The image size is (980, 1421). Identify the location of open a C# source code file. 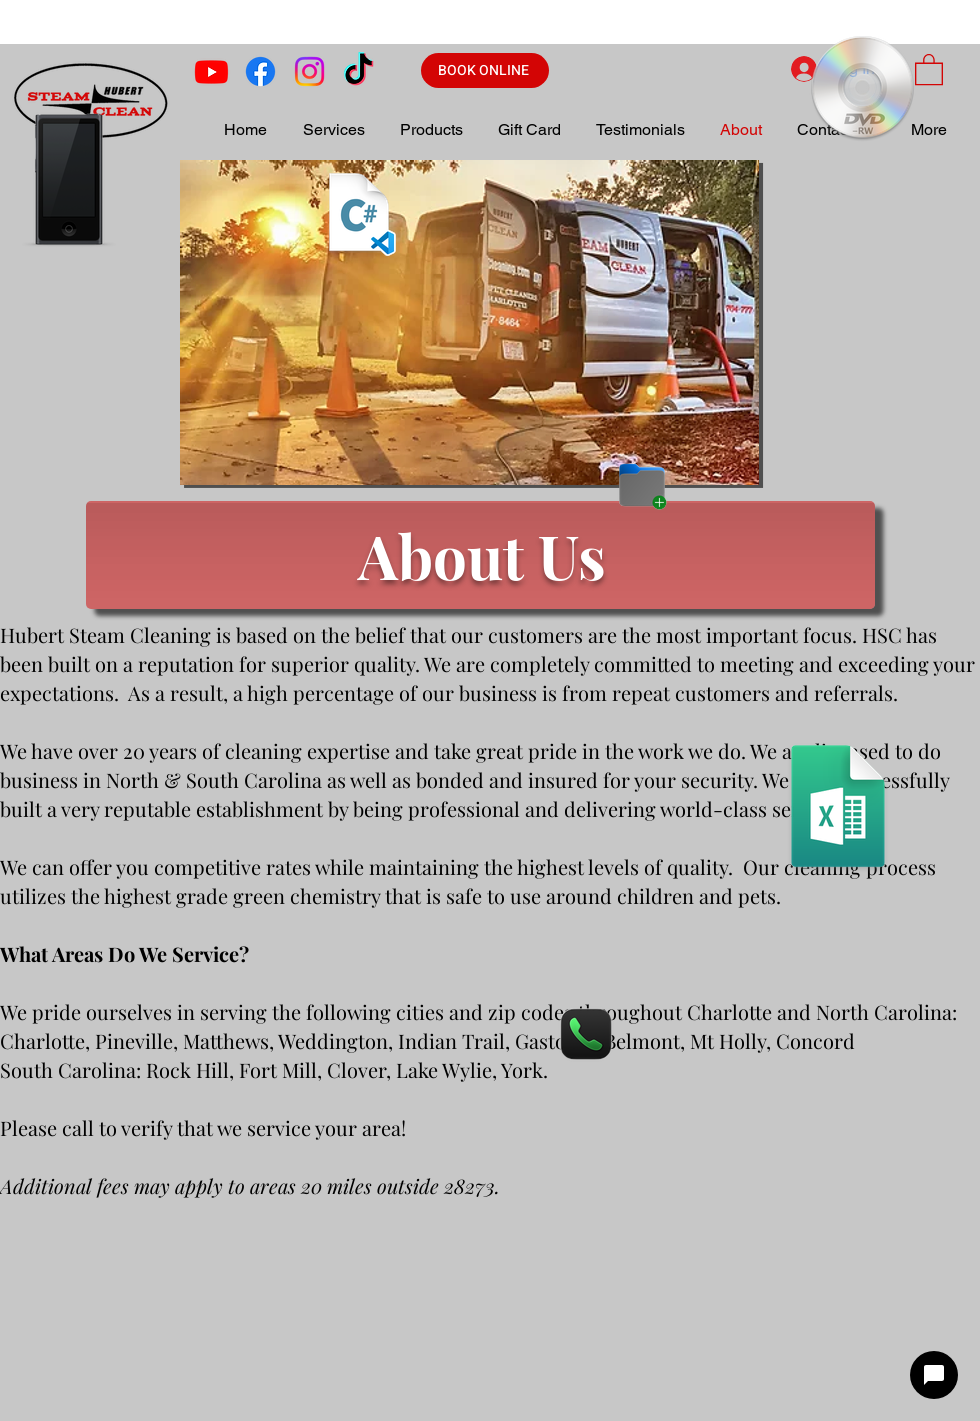
(359, 214).